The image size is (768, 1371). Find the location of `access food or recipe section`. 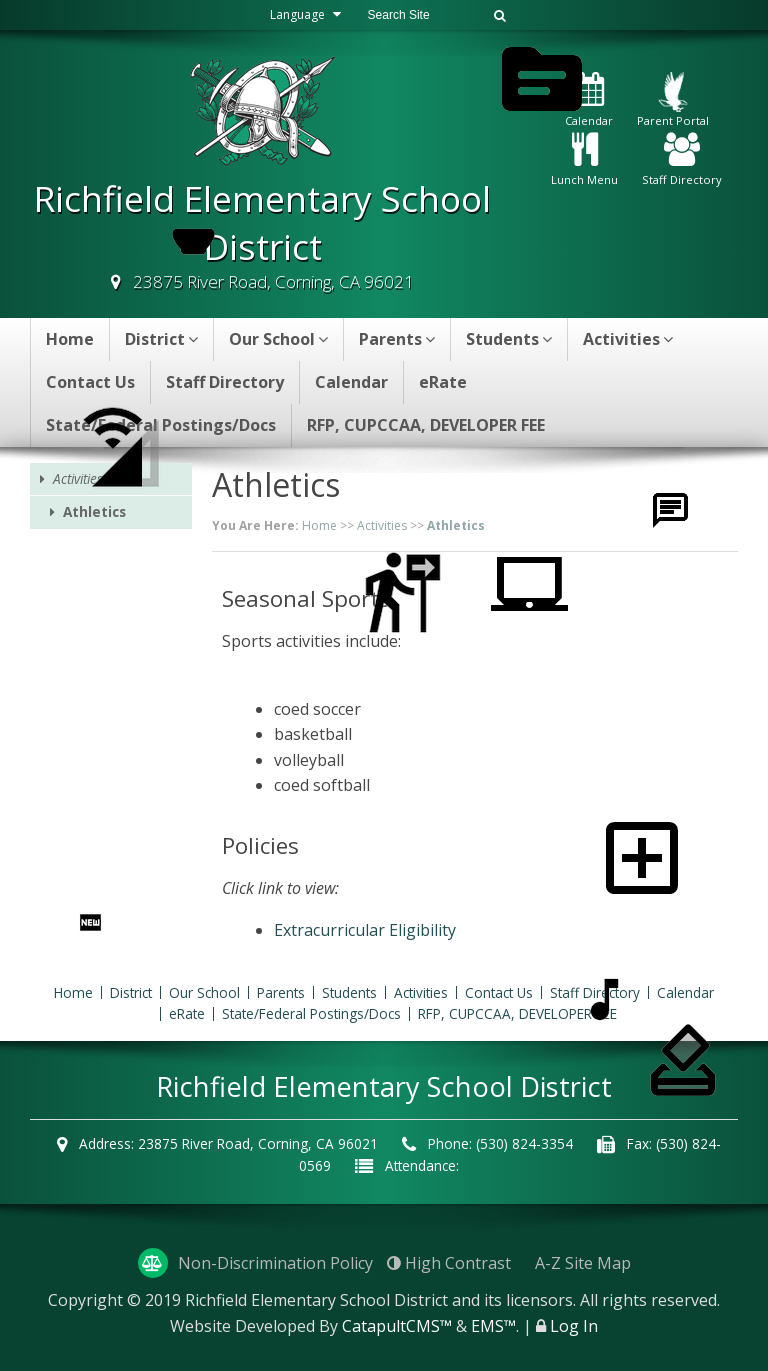

access food or recipe section is located at coordinates (193, 239).